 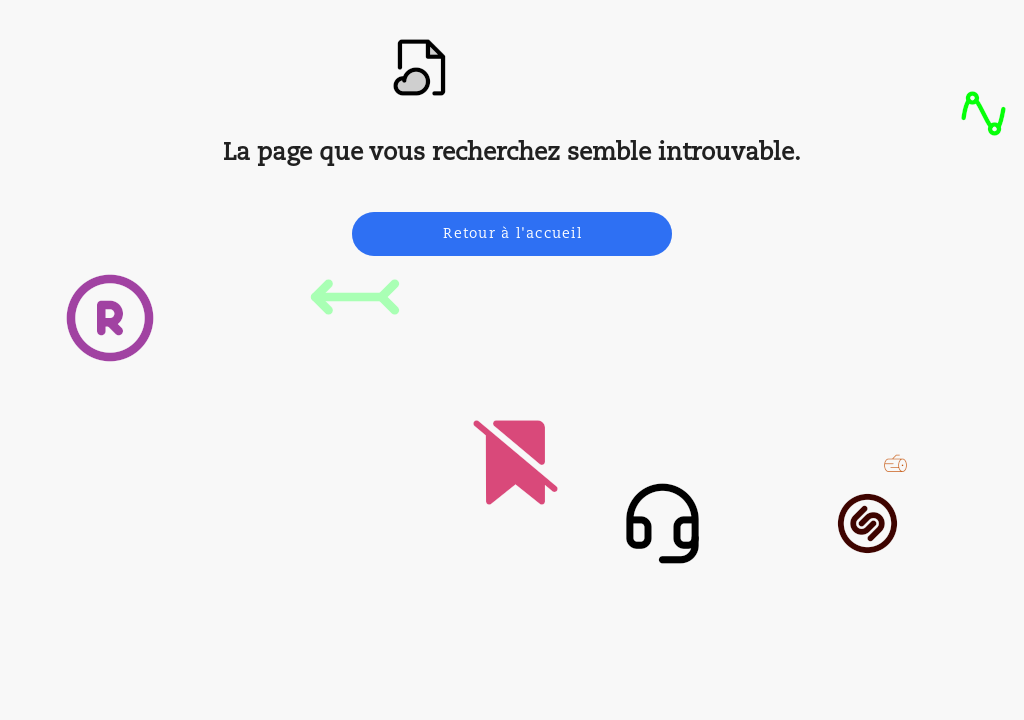 I want to click on toggle between maximum and minimum values, so click(x=983, y=113).